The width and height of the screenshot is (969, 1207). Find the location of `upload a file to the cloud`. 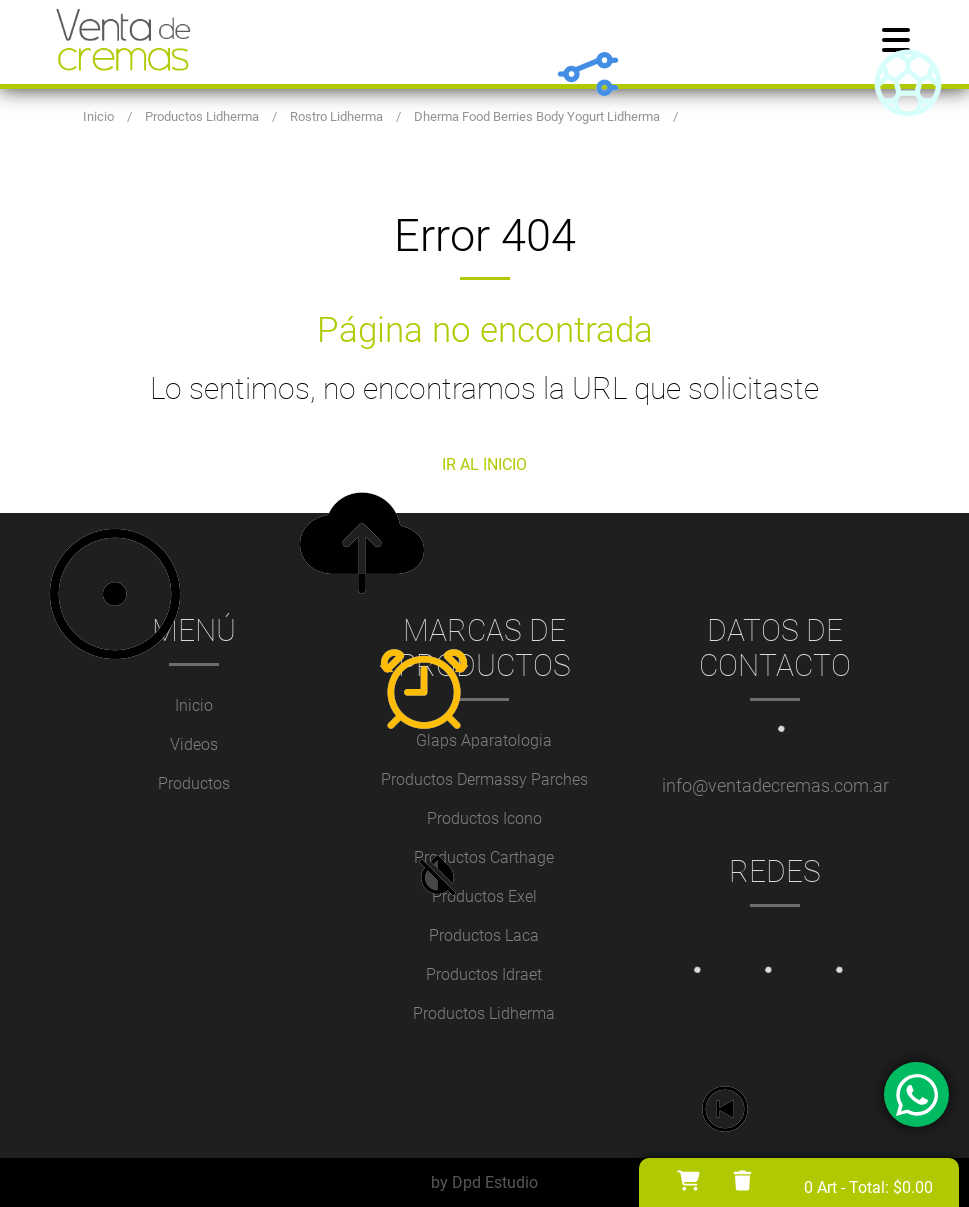

upload a file to the cloud is located at coordinates (362, 543).